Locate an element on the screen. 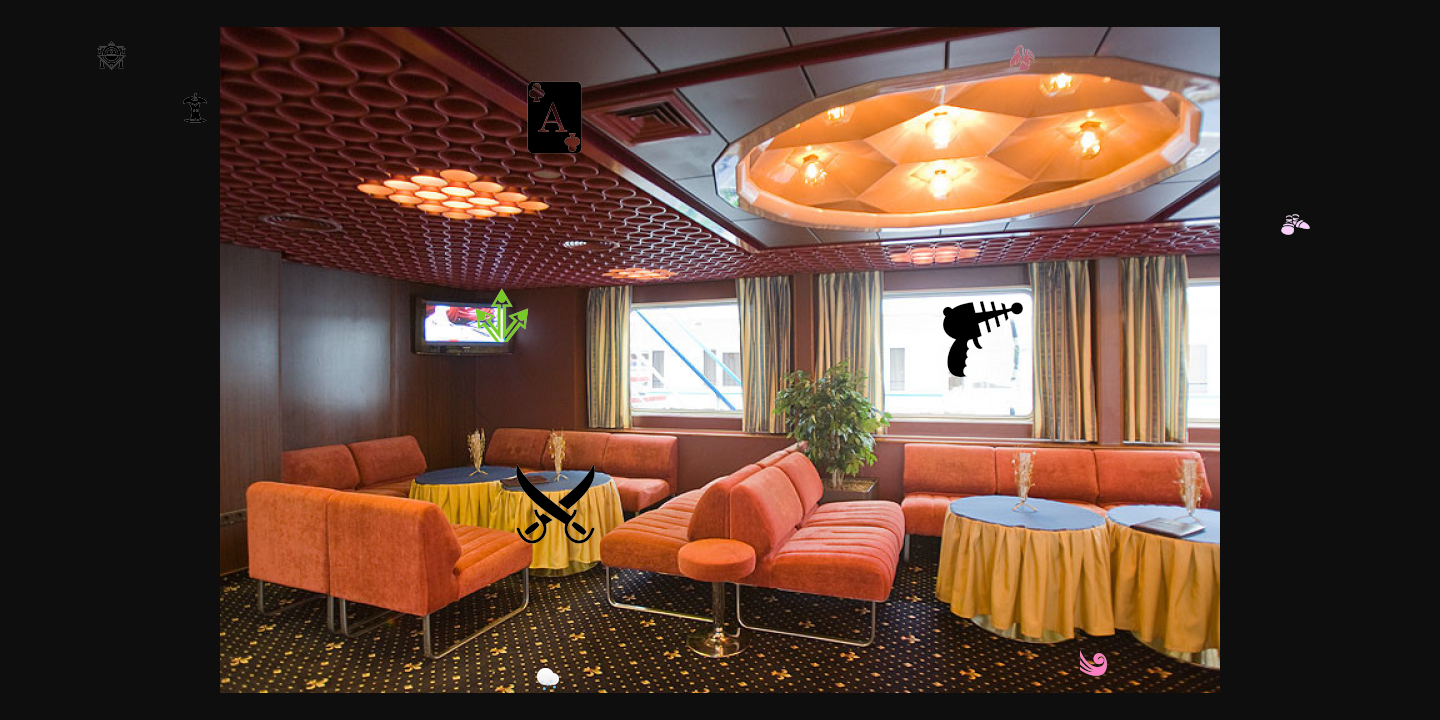 The image size is (1440, 720). play a card game is located at coordinates (554, 117).